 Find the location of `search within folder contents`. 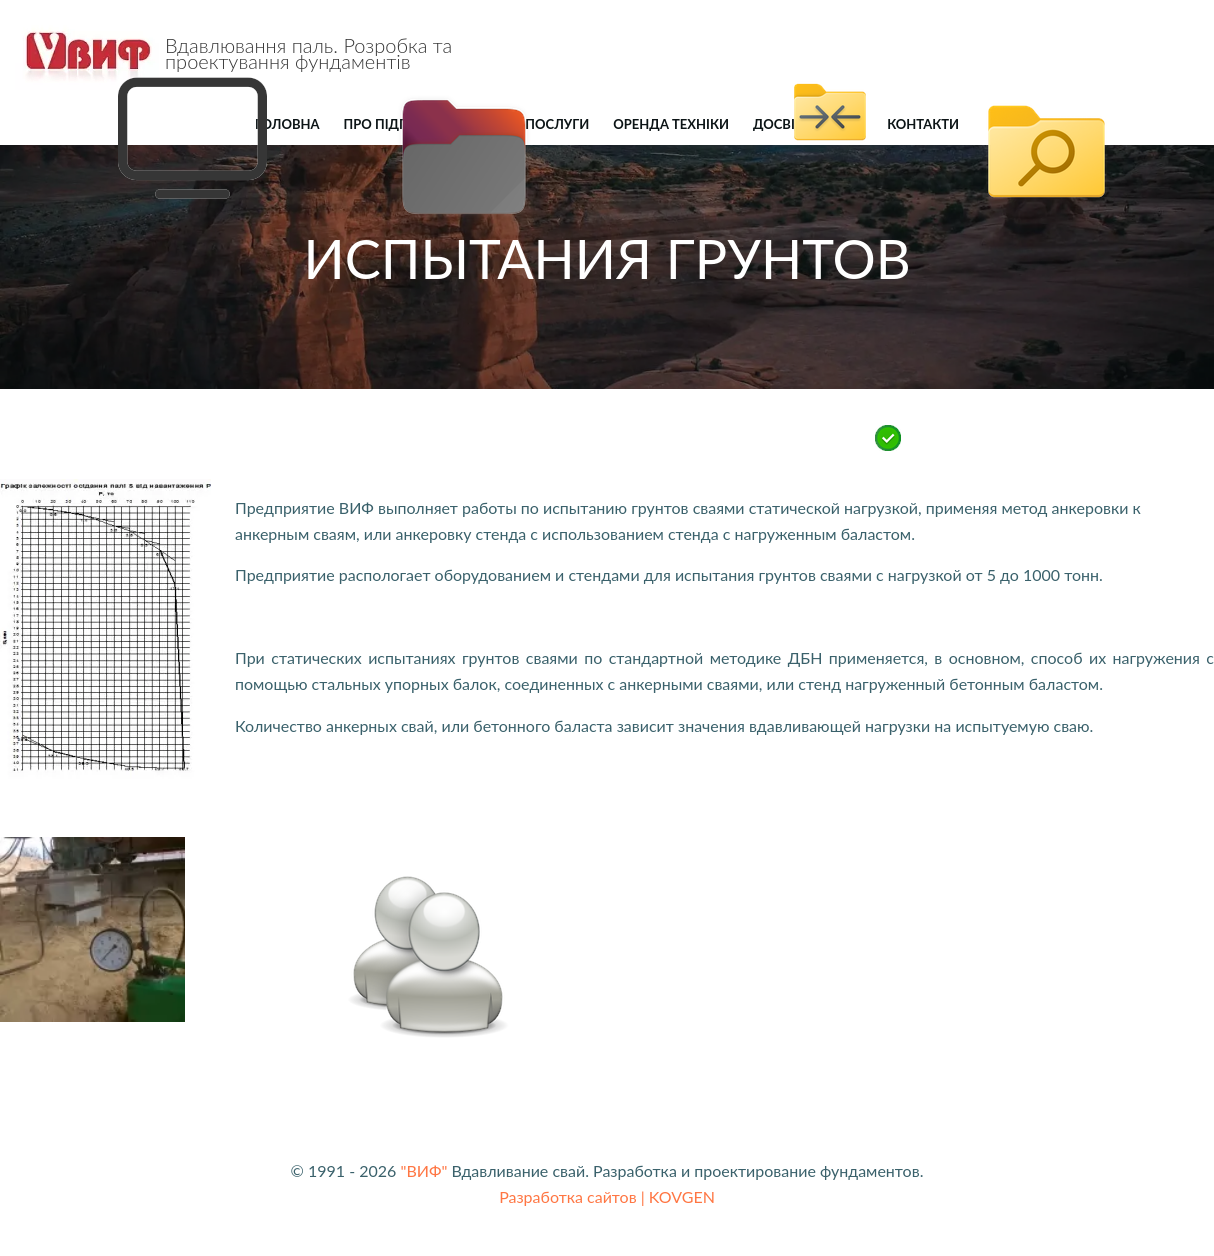

search within folder contents is located at coordinates (1046, 154).